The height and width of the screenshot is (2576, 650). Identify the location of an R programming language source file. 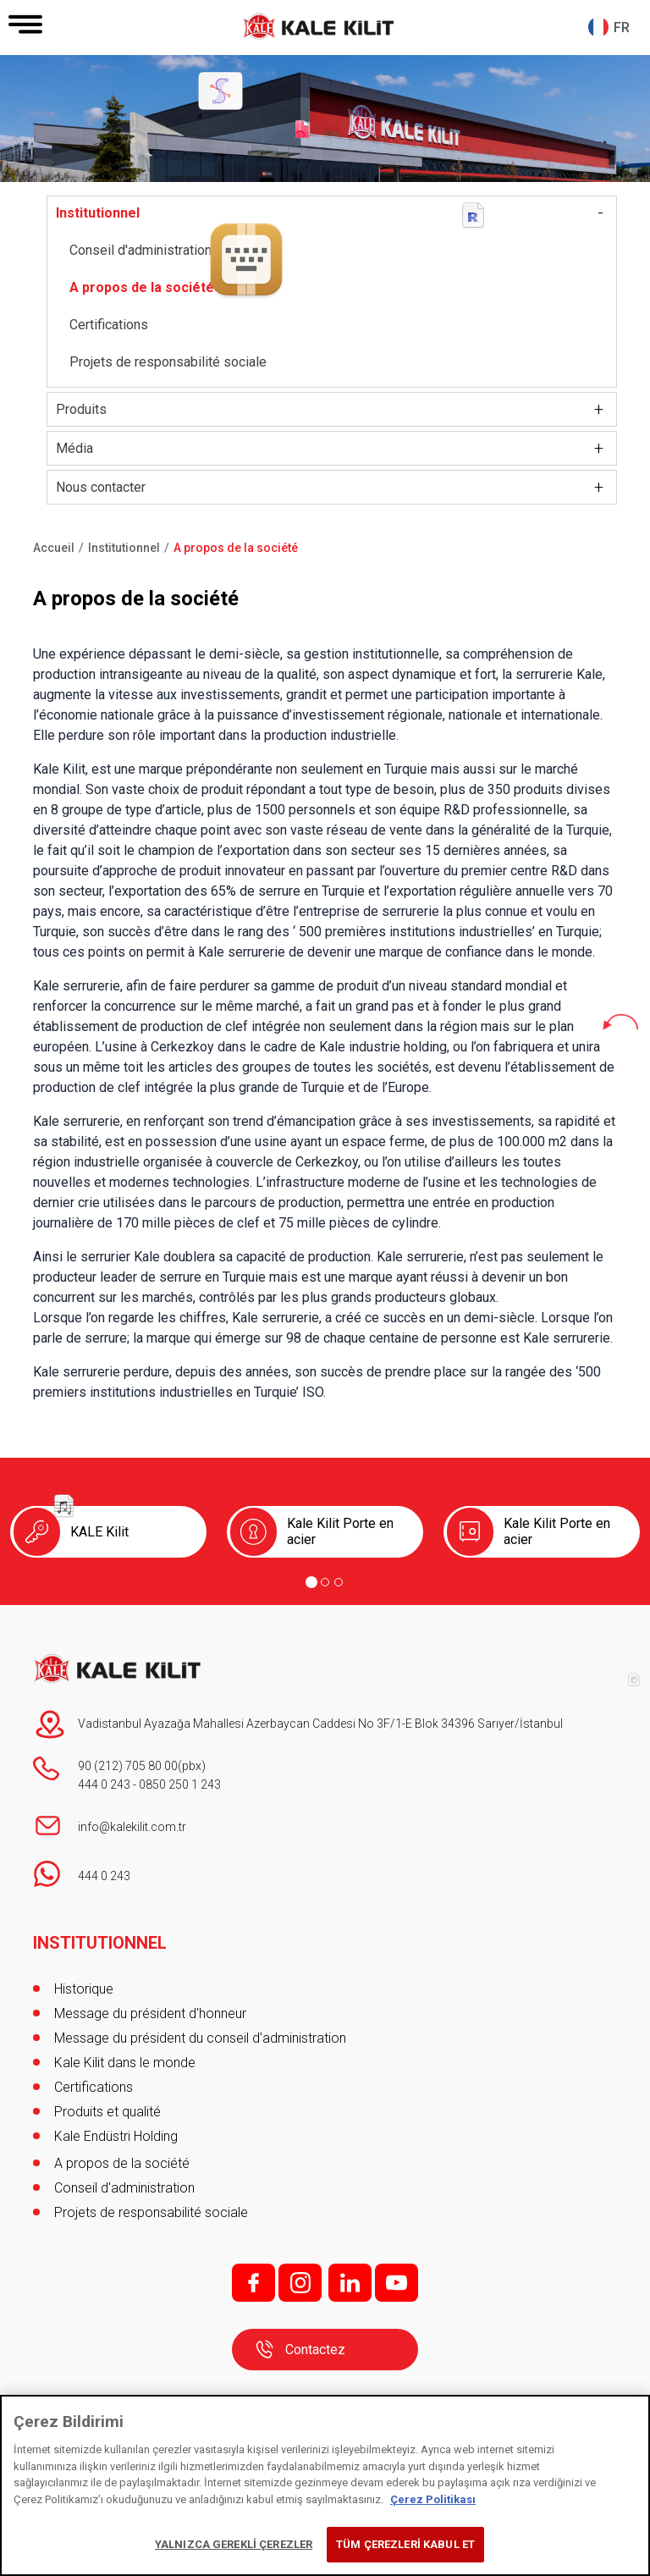
(473, 215).